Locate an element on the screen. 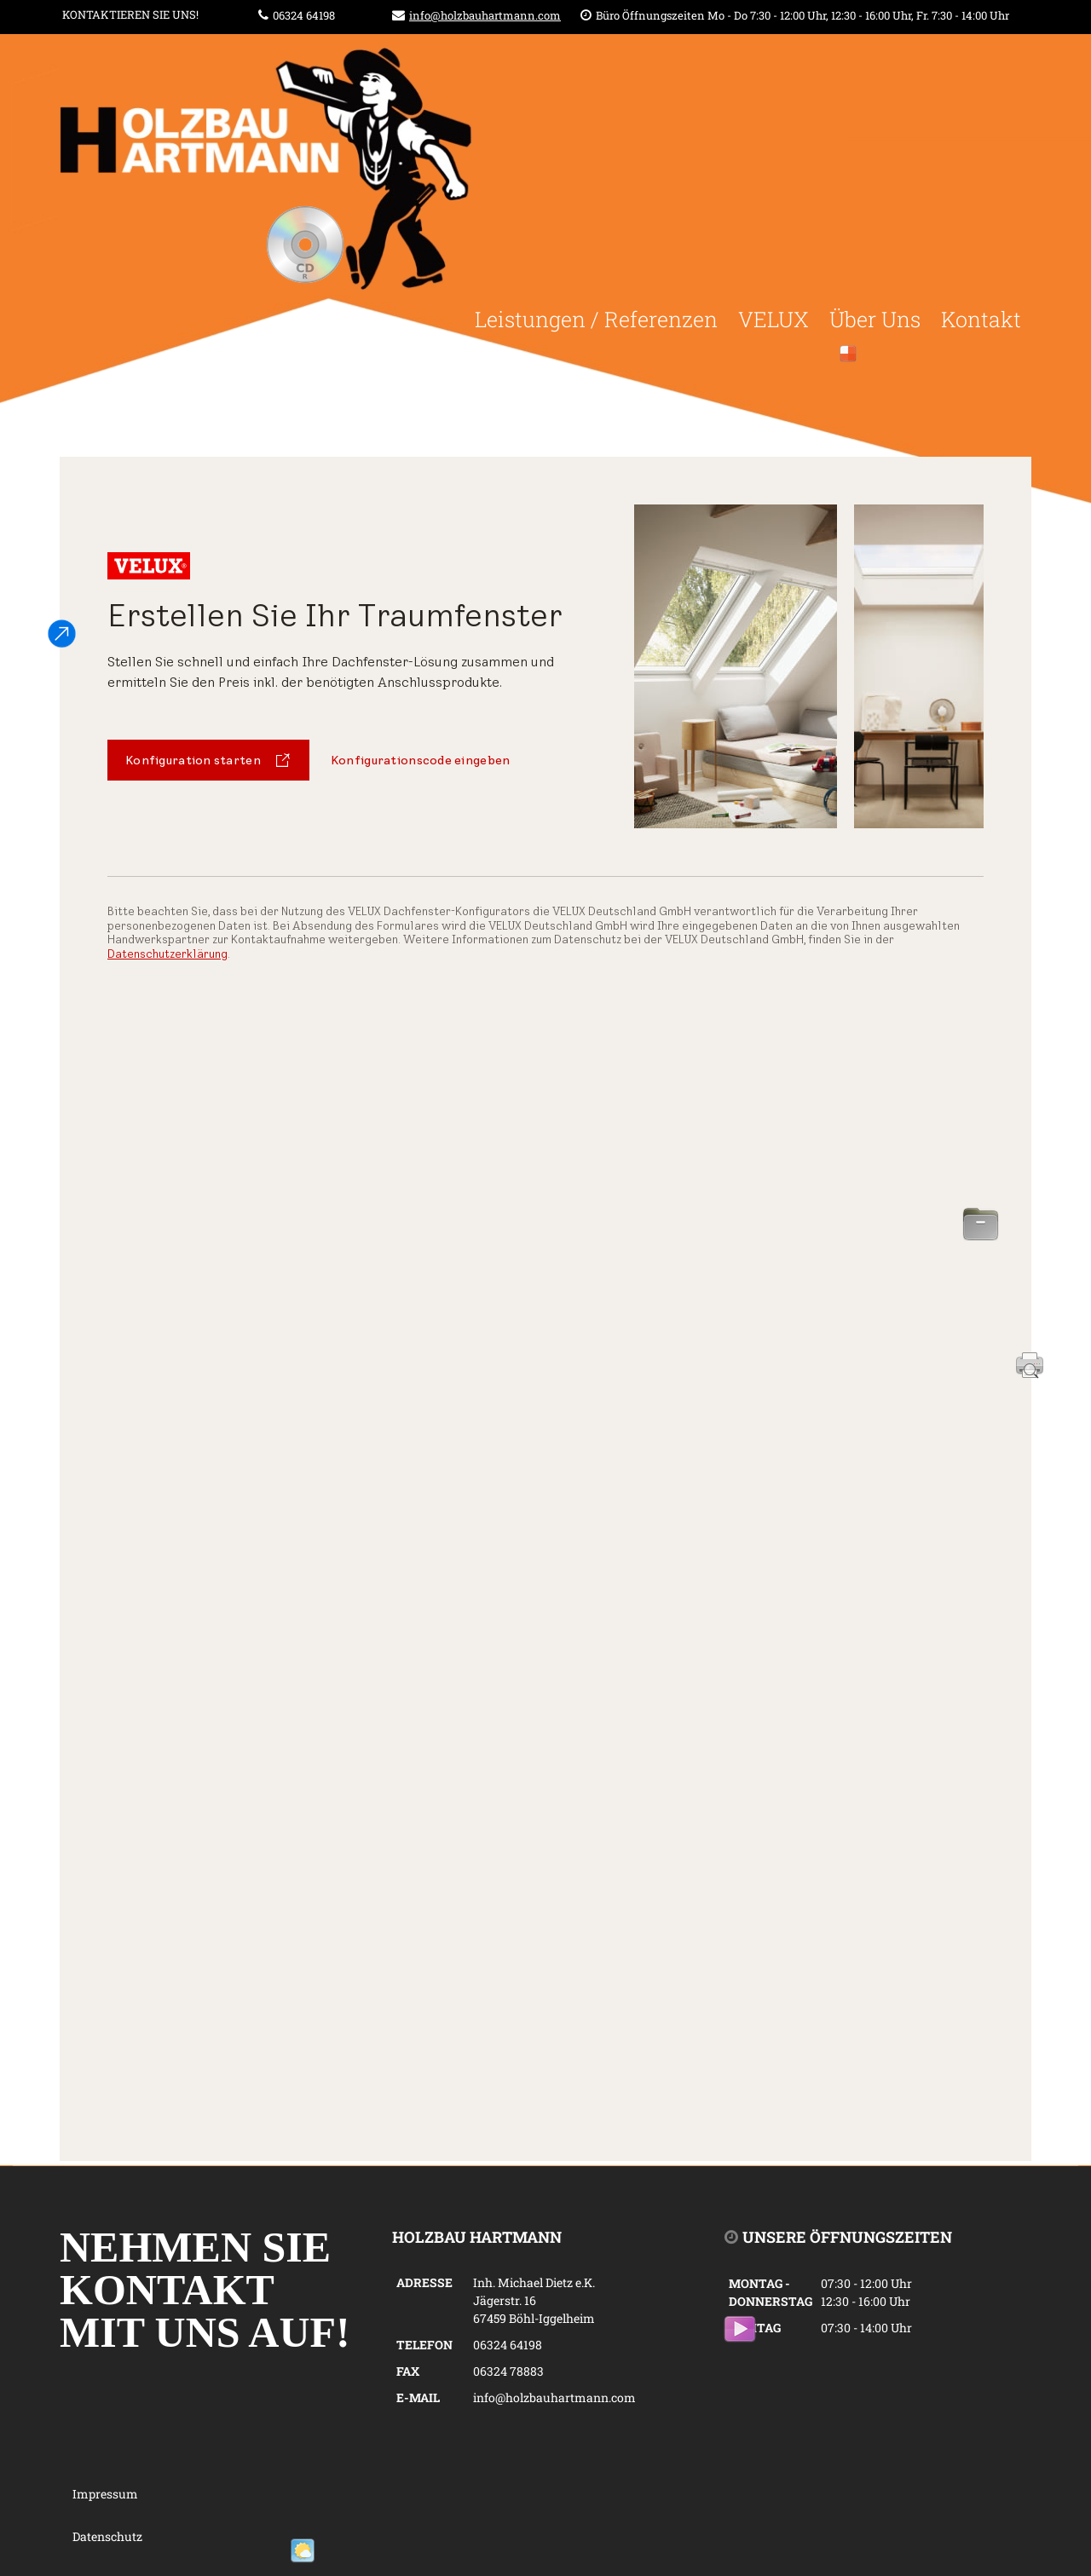  open the weather app is located at coordinates (303, 2550).